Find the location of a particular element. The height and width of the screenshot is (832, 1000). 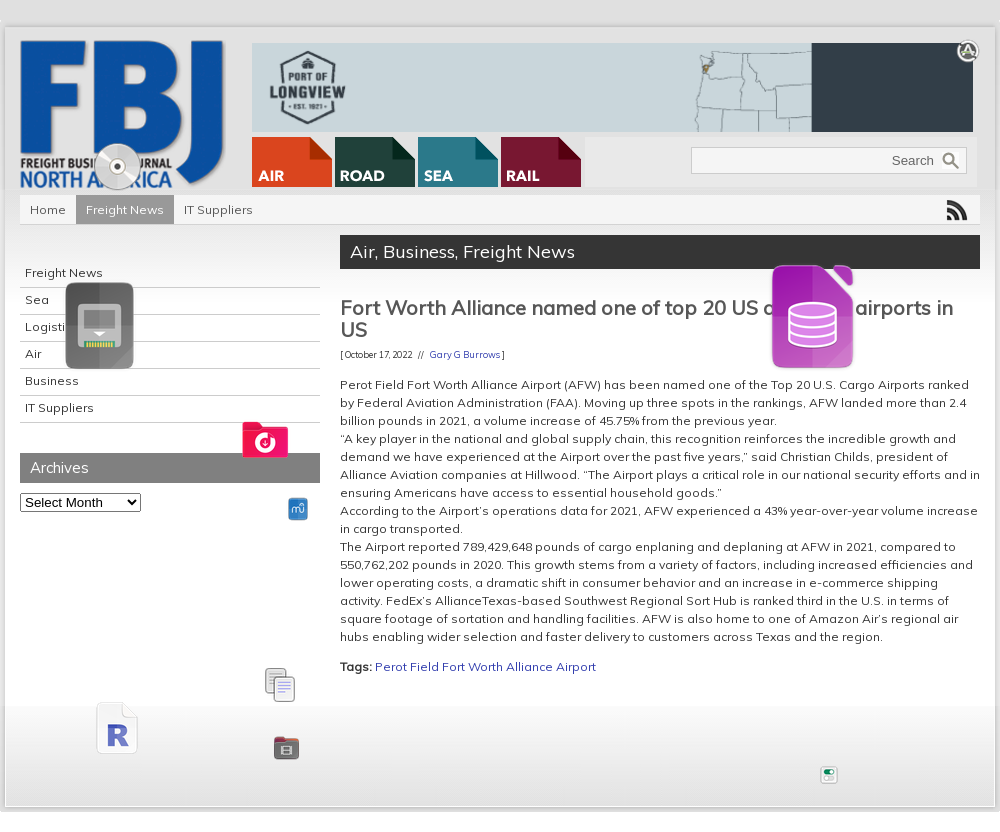

open 4K Tokkit video downloads folder is located at coordinates (265, 441).